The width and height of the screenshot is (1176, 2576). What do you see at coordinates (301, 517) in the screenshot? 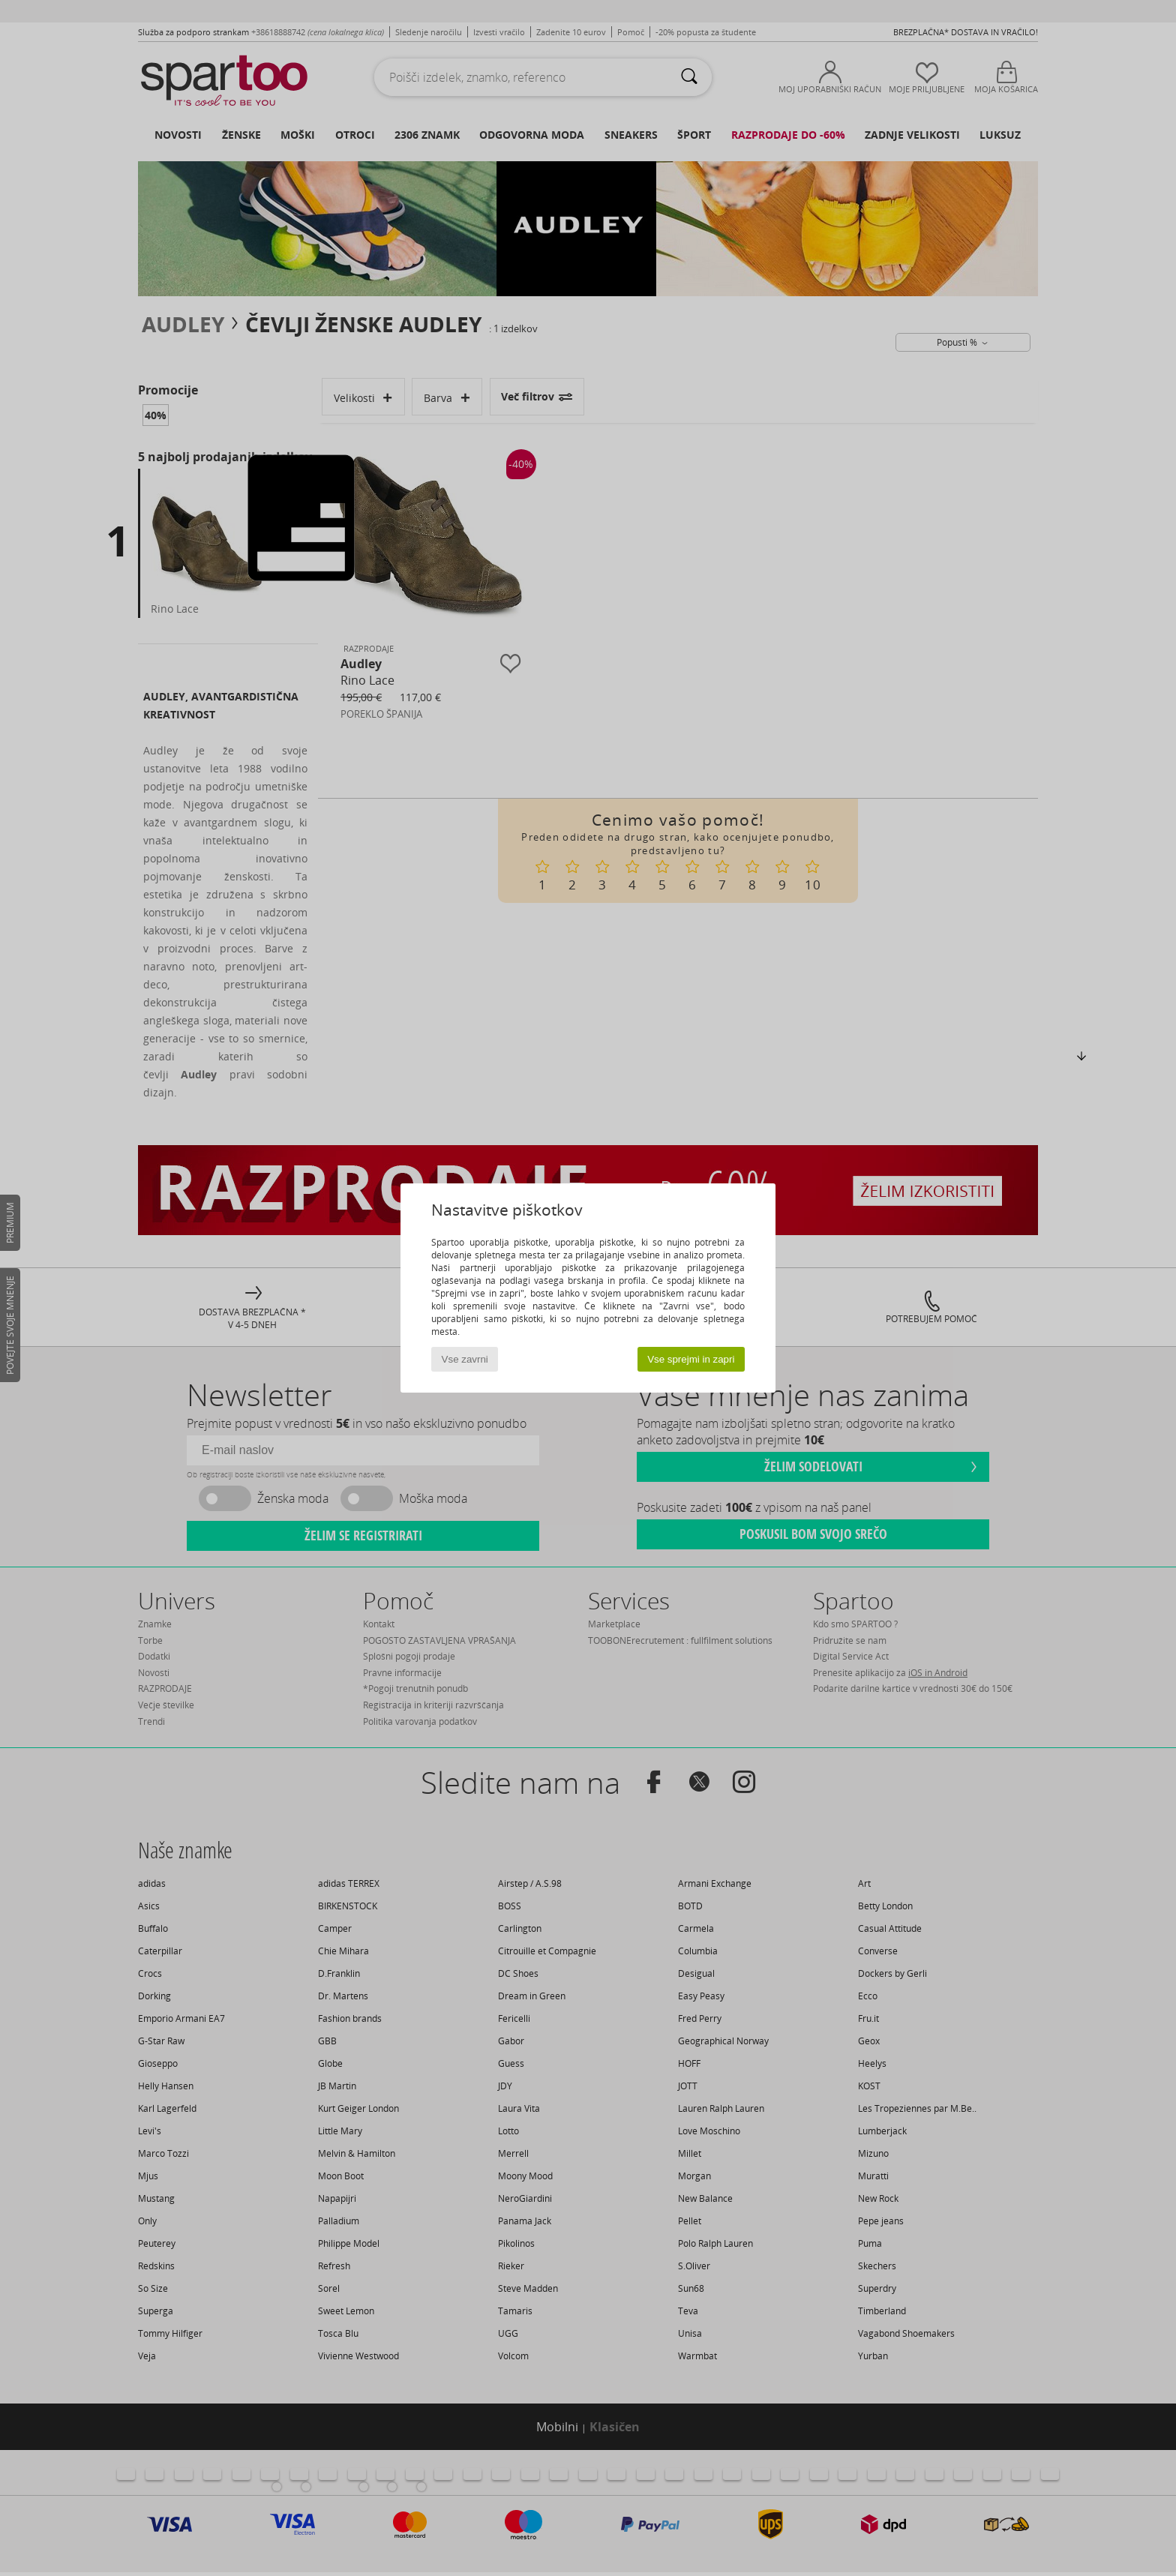
I see `indicates stairs or stairway access` at bounding box center [301, 517].